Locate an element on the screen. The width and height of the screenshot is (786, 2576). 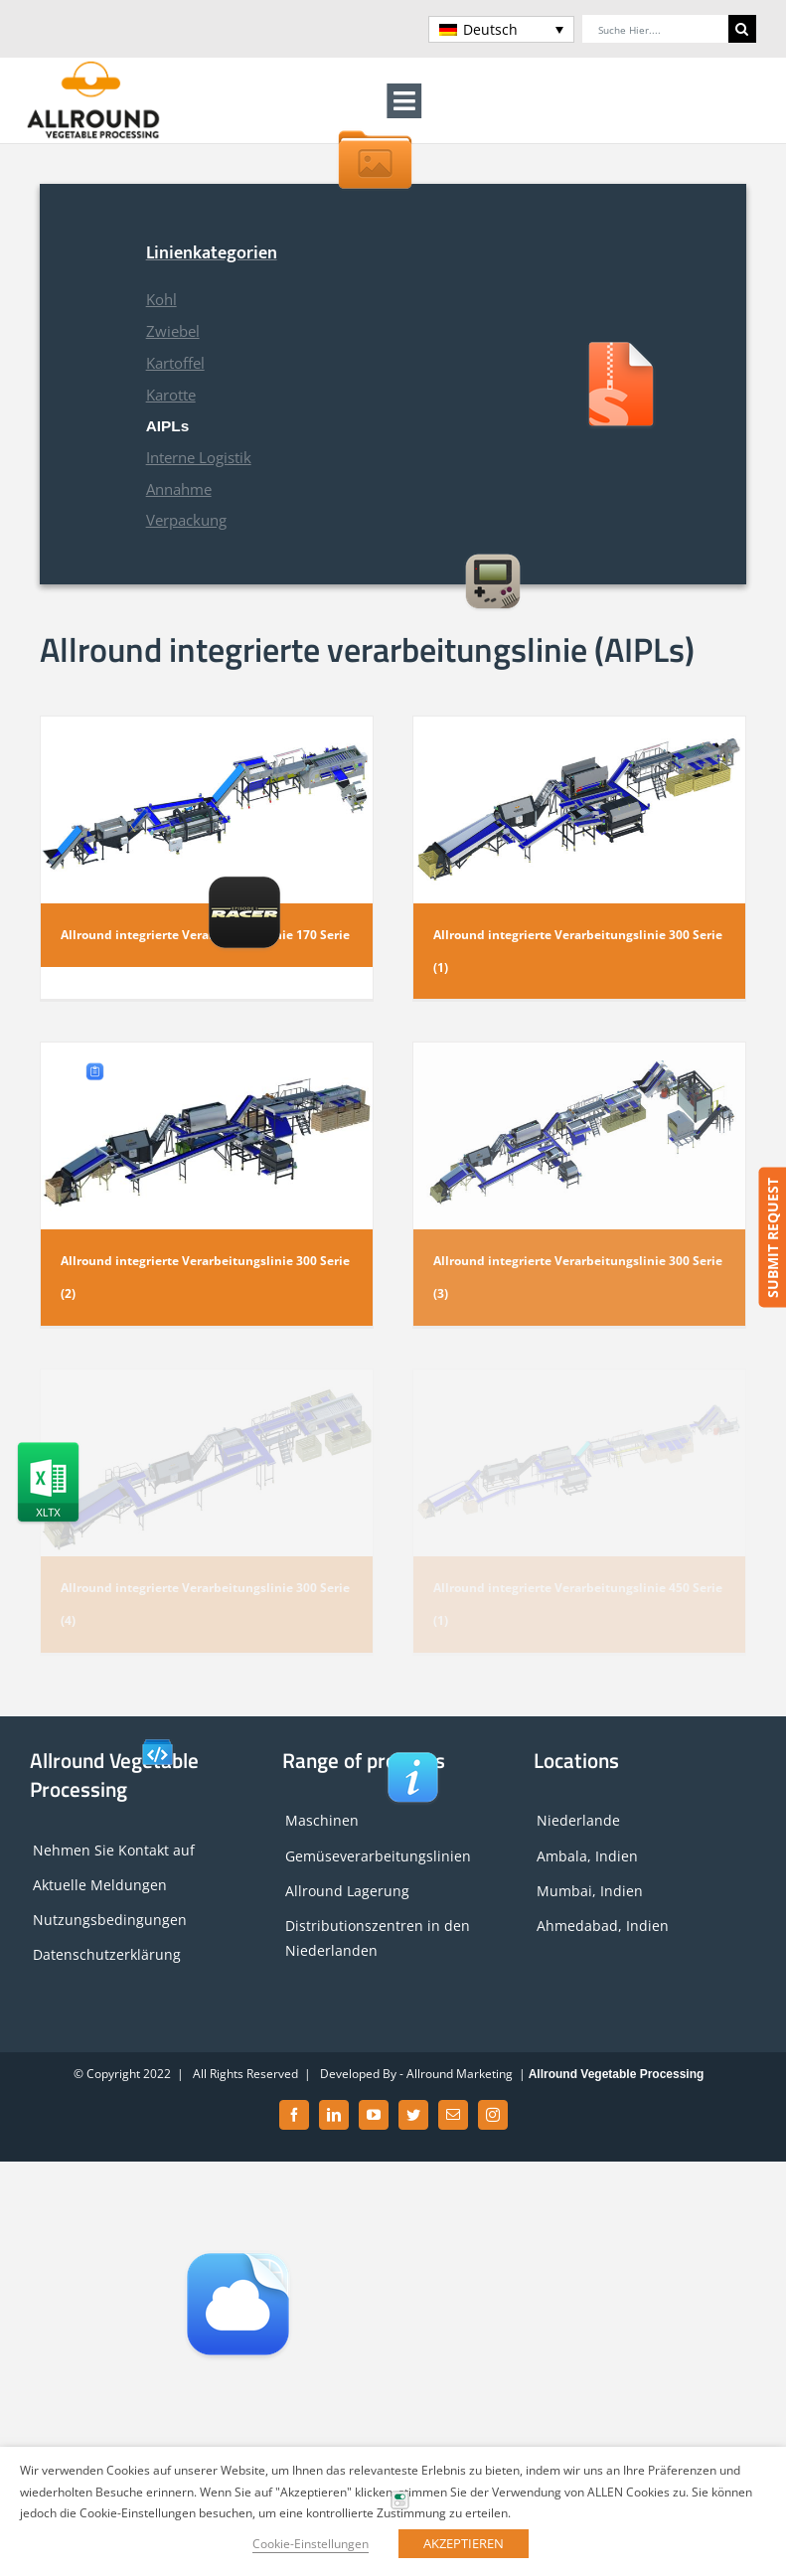
excel spreadsheet template file is located at coordinates (48, 1483).